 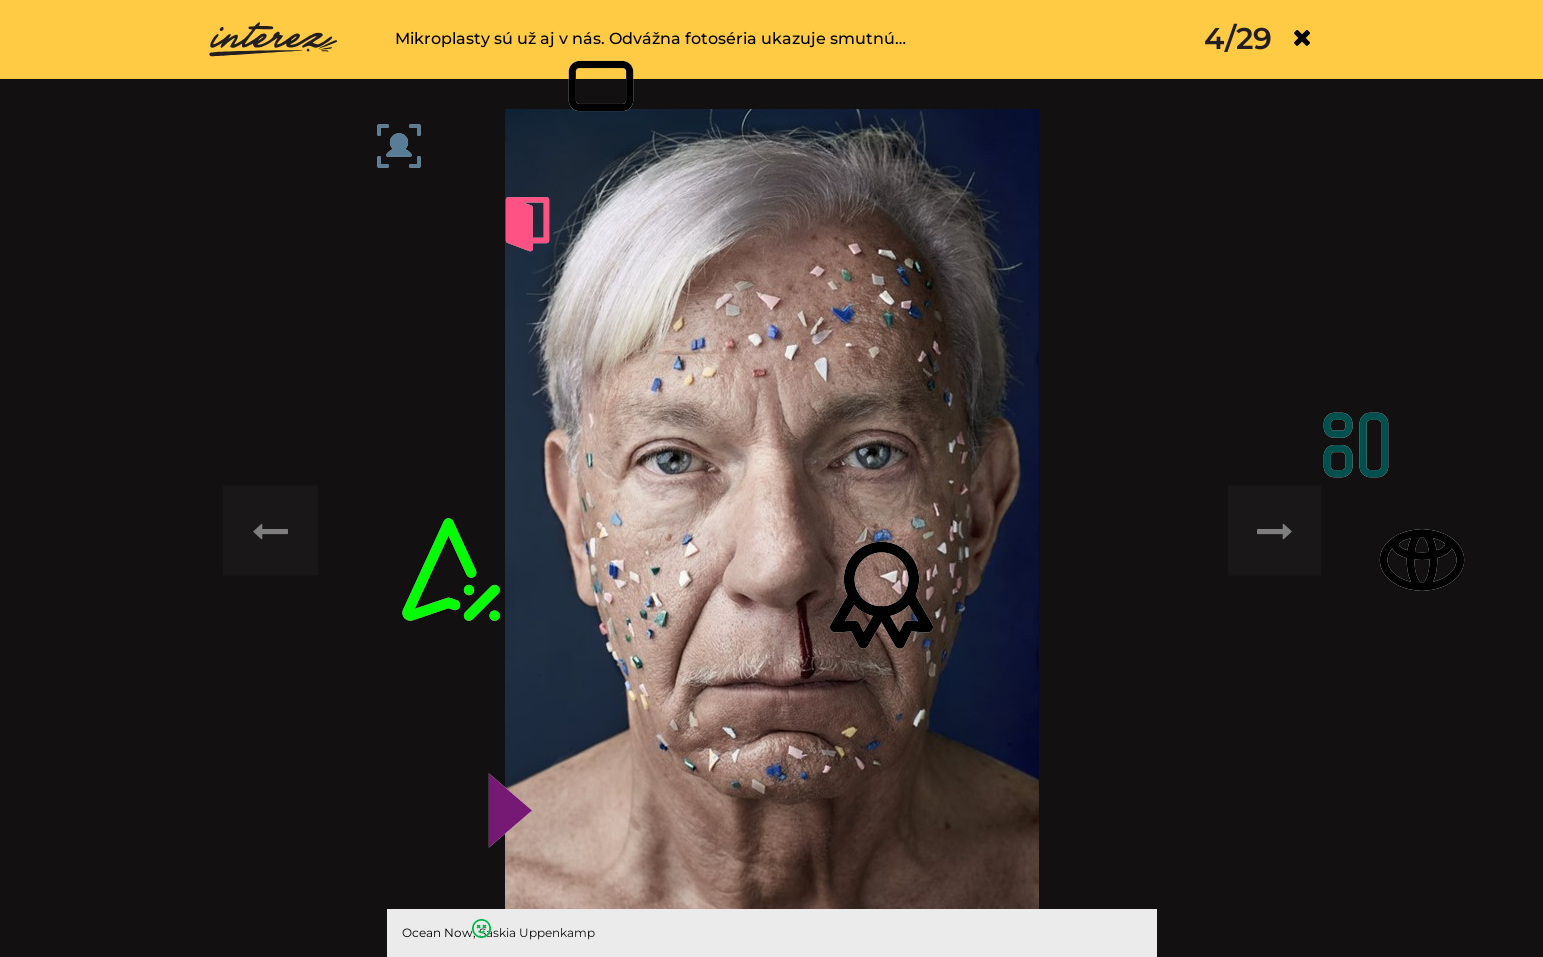 I want to click on view discounted or sale locations nearby, so click(x=448, y=569).